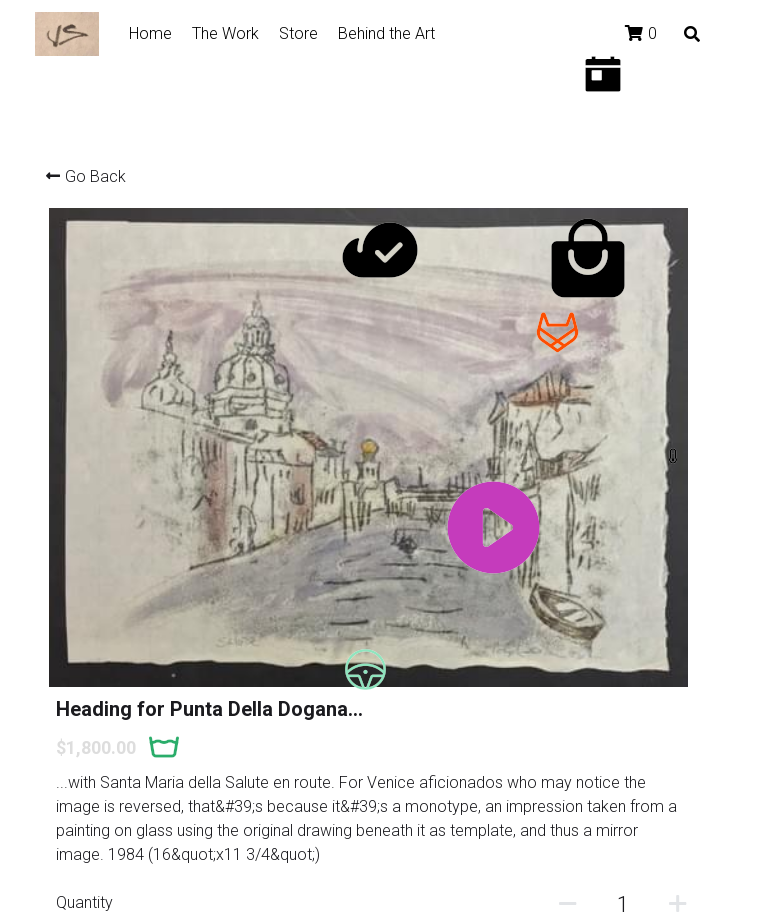 This screenshot has width=768, height=918. I want to click on access driving or navigation mode, so click(365, 669).